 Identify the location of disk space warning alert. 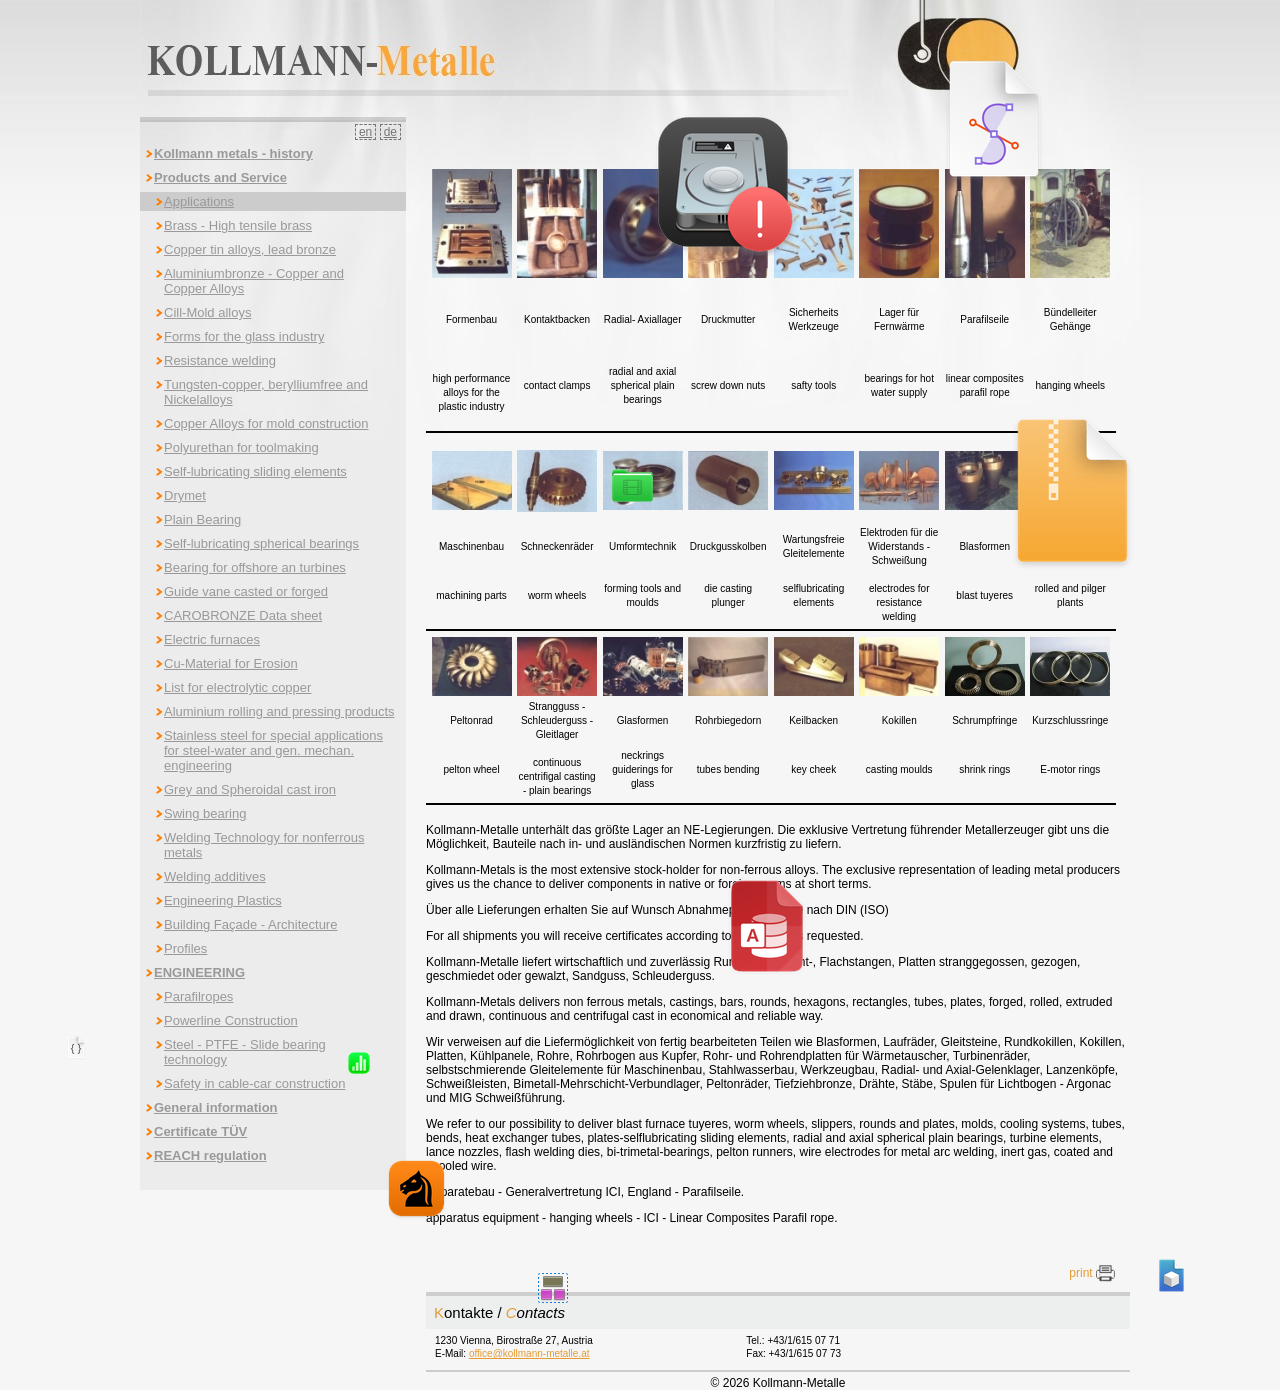
(723, 182).